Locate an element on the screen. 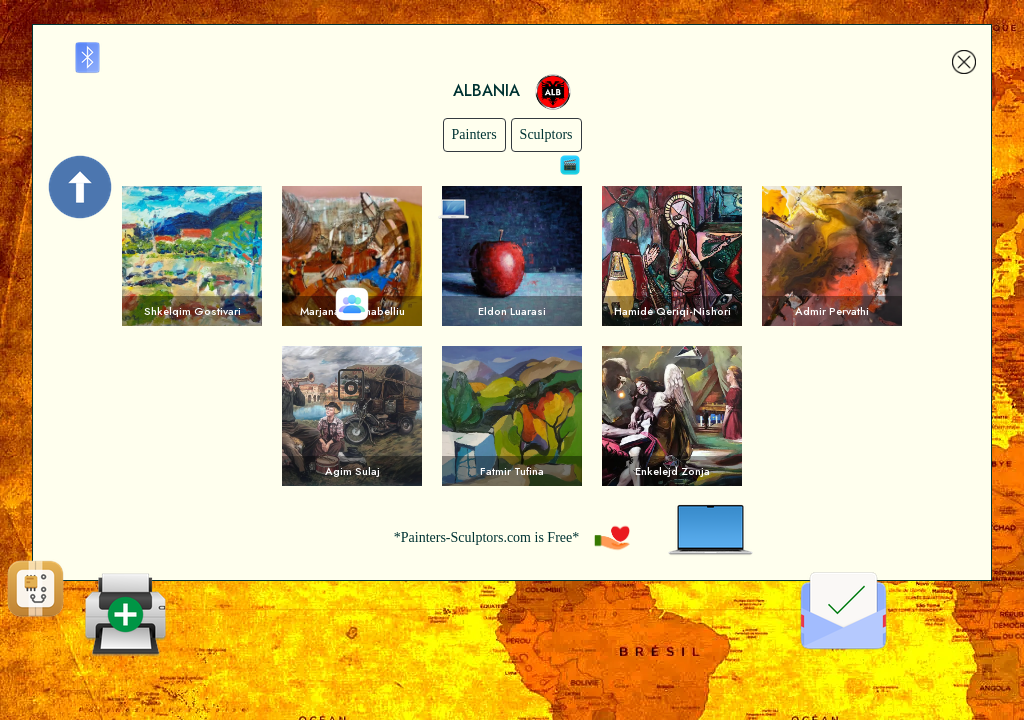 The height and width of the screenshot is (720, 1024). indicates a version control update is available is located at coordinates (80, 187).